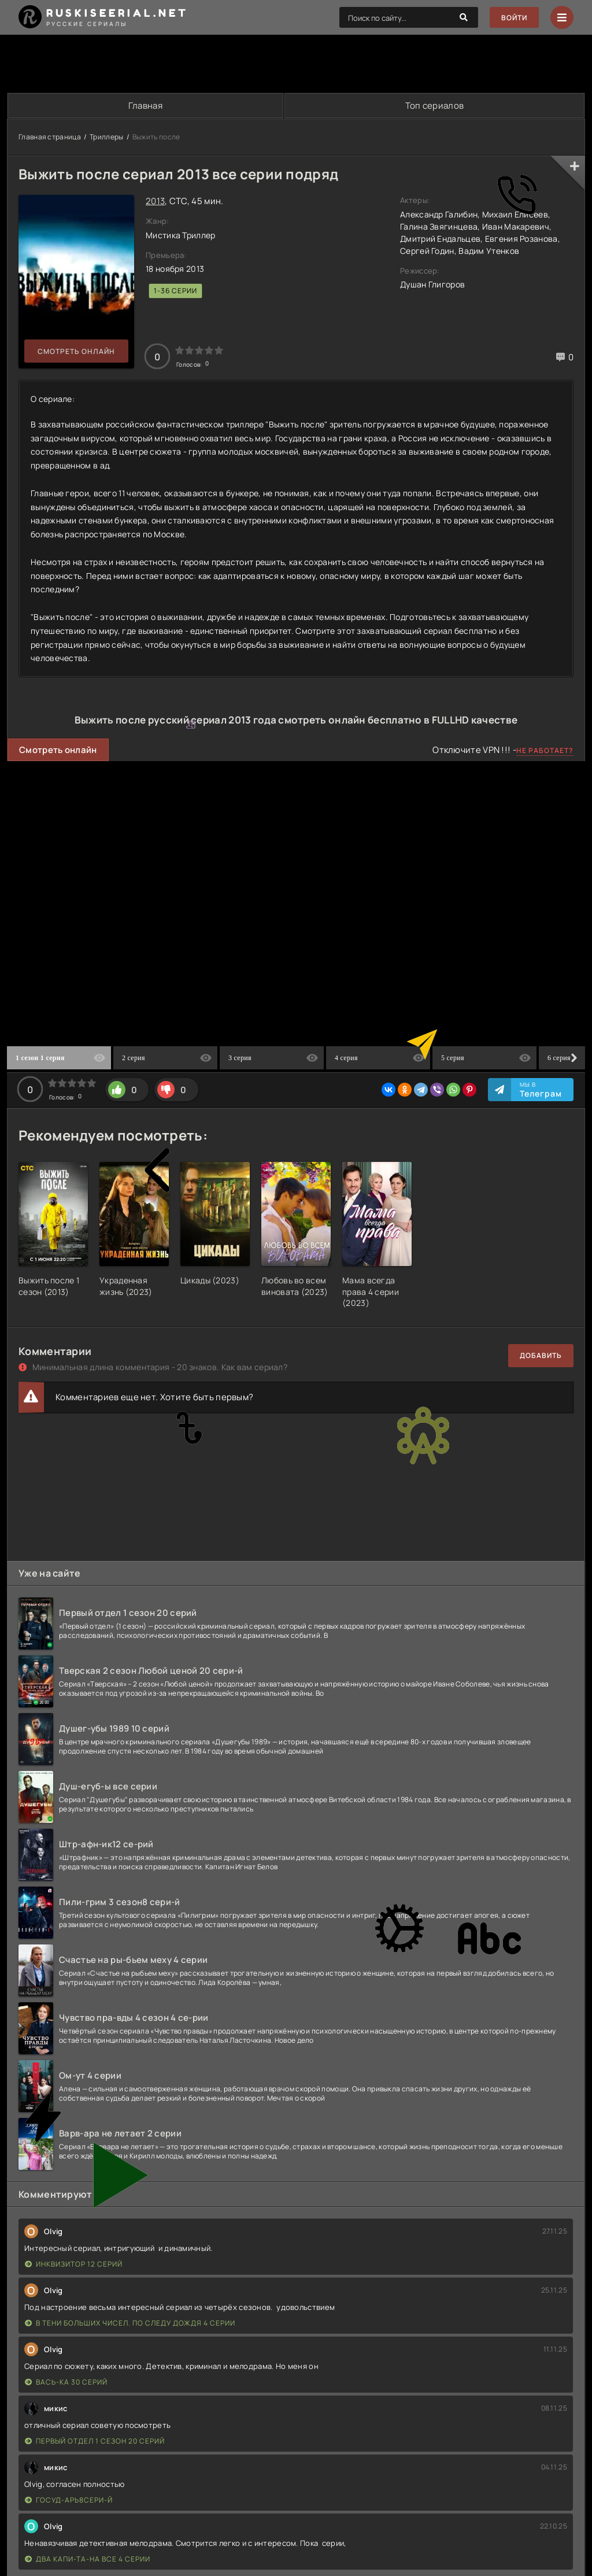 The width and height of the screenshot is (592, 2576). What do you see at coordinates (399, 1928) in the screenshot?
I see `access settings` at bounding box center [399, 1928].